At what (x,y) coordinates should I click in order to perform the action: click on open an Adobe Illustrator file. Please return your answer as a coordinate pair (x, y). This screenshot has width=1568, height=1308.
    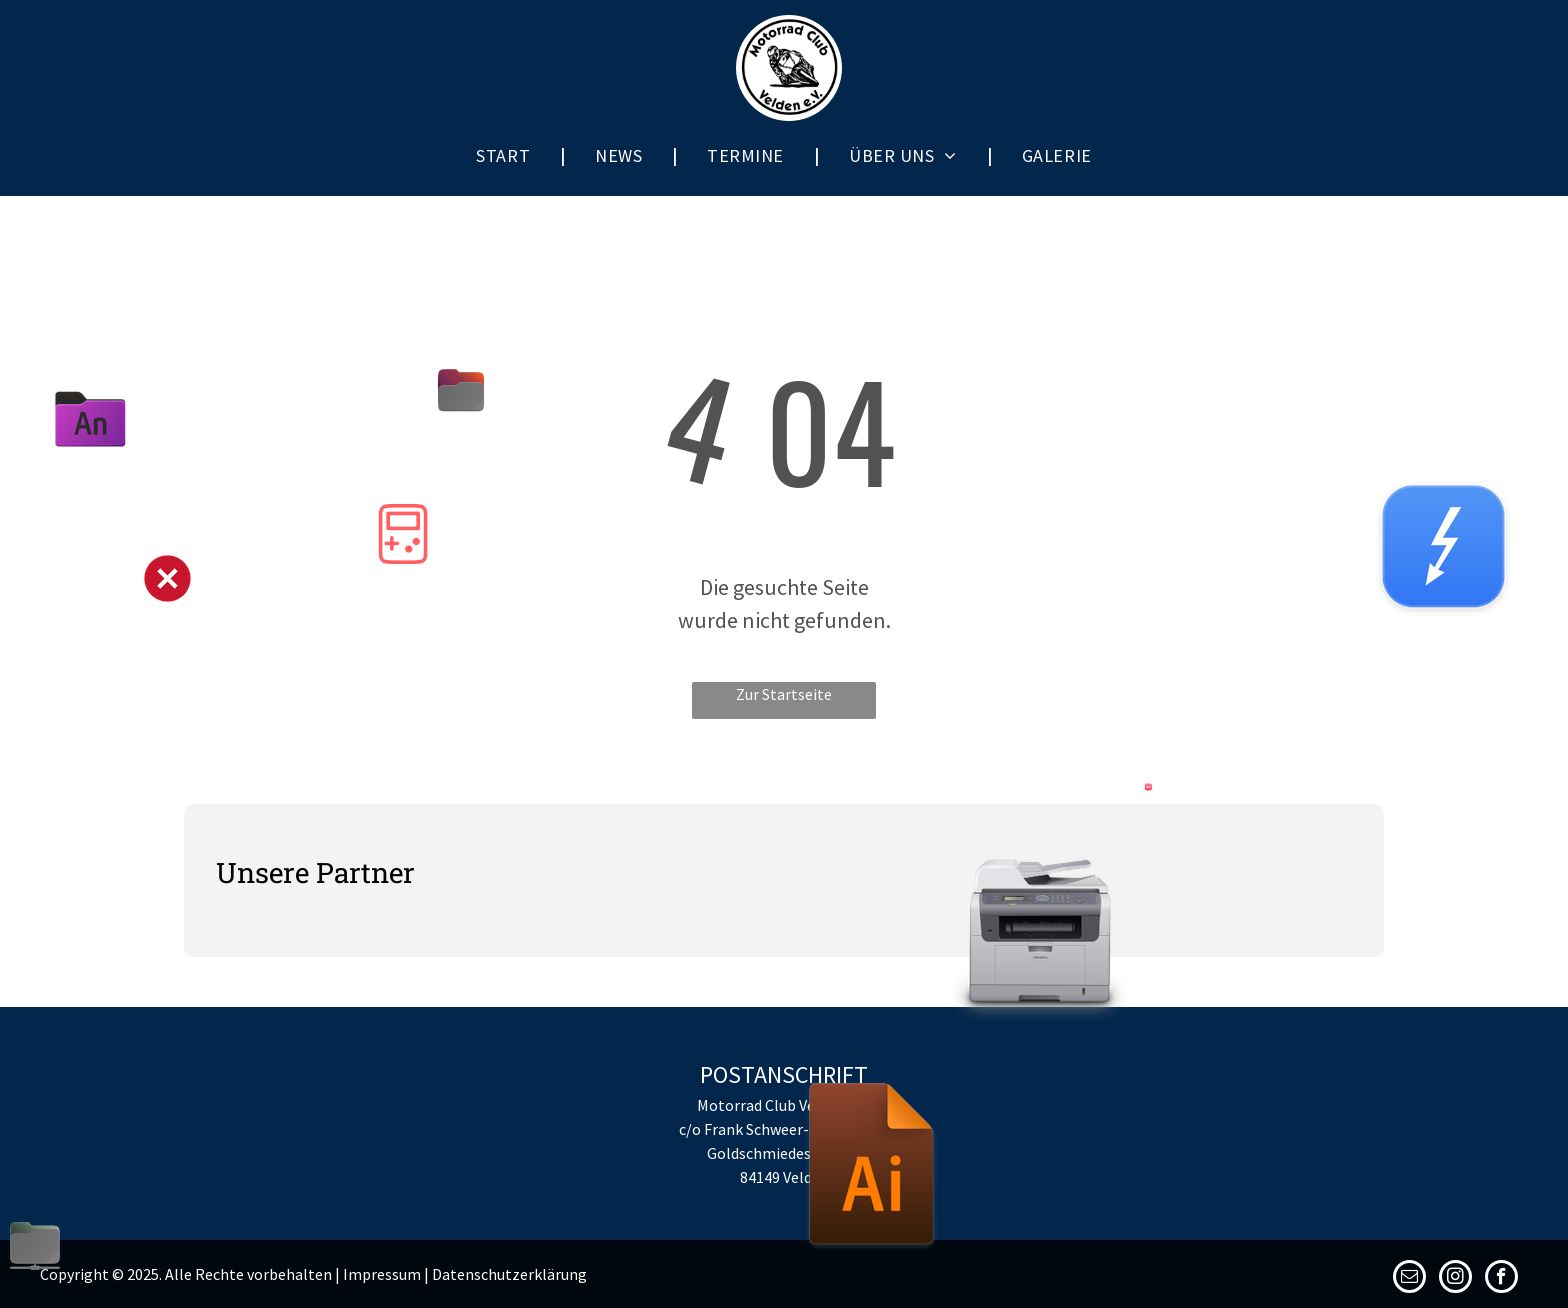
    Looking at the image, I should click on (871, 1163).